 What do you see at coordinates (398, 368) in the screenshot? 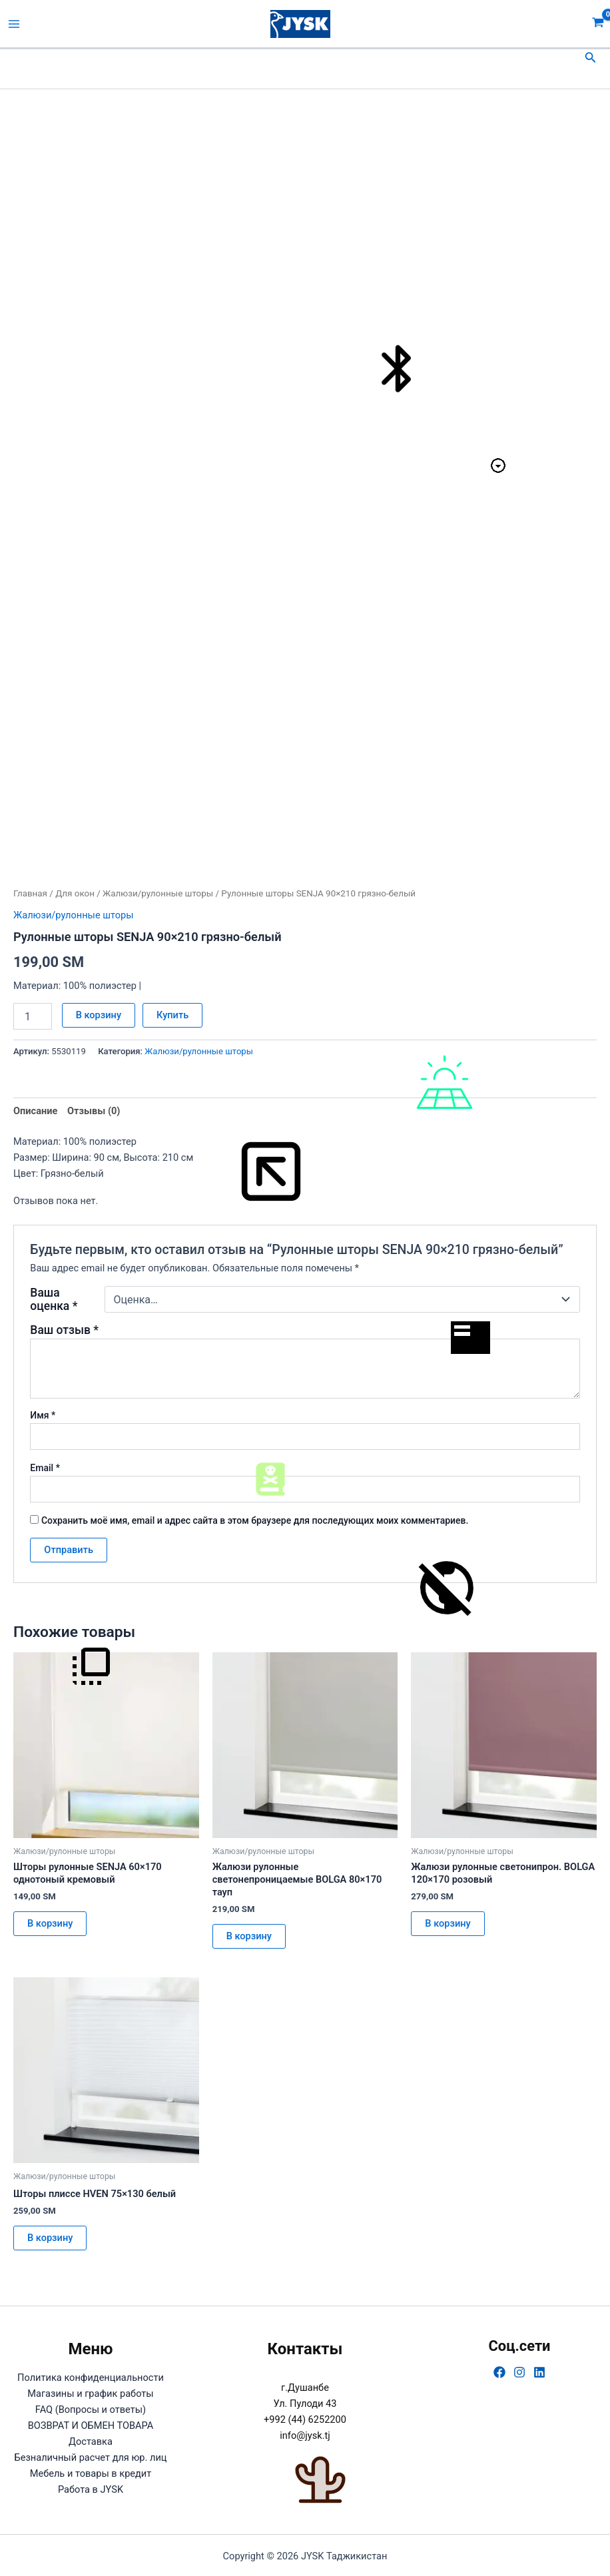
I see `toggle bluetooth connectivity` at bounding box center [398, 368].